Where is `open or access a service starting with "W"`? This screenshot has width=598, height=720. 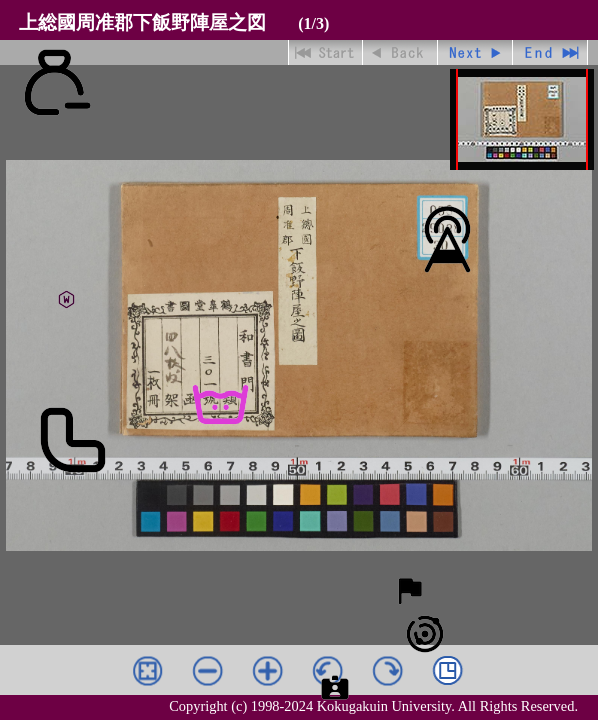 open or access a service starting with "W" is located at coordinates (66, 299).